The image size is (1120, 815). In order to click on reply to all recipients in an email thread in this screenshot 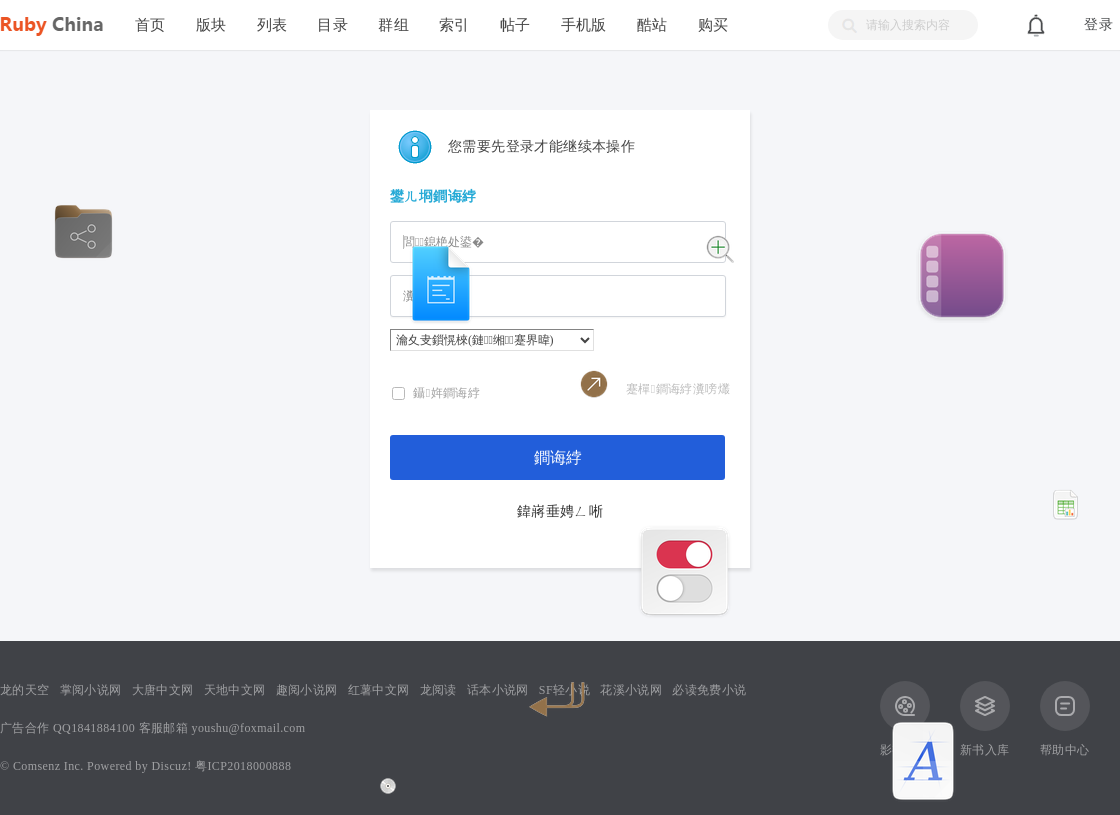, I will do `click(556, 699)`.